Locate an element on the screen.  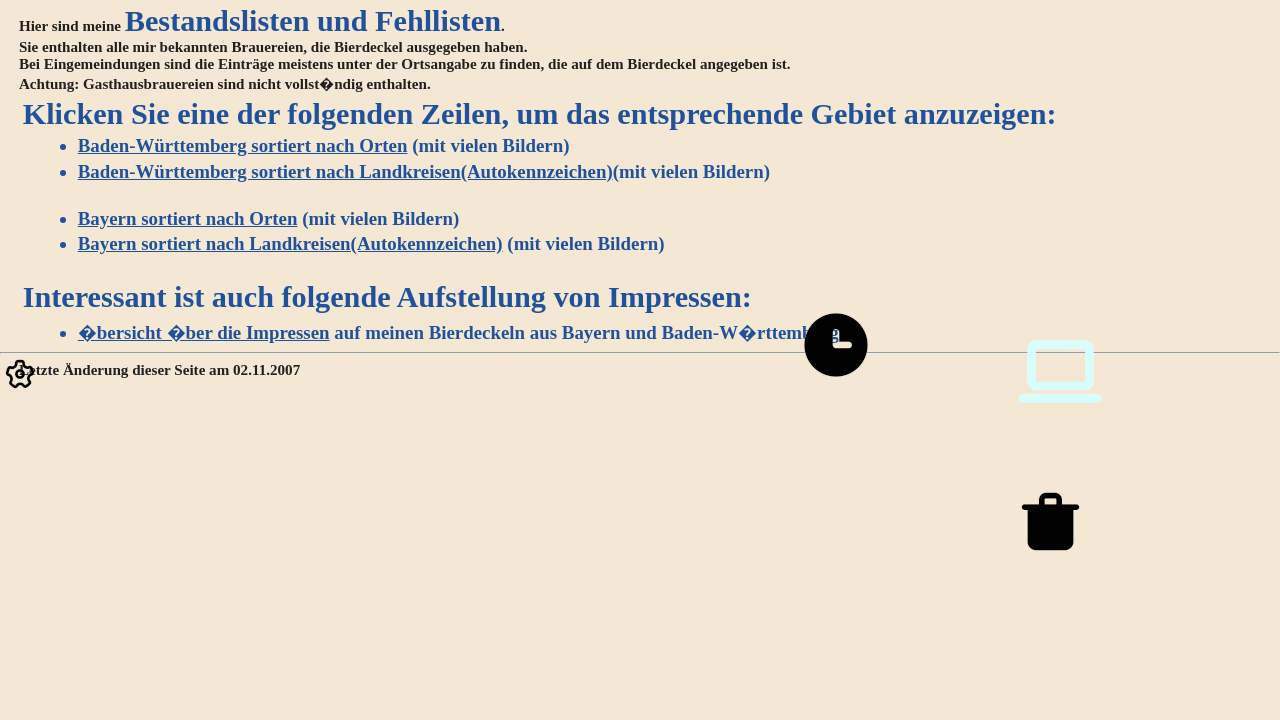
switch to desktop view is located at coordinates (1060, 369).